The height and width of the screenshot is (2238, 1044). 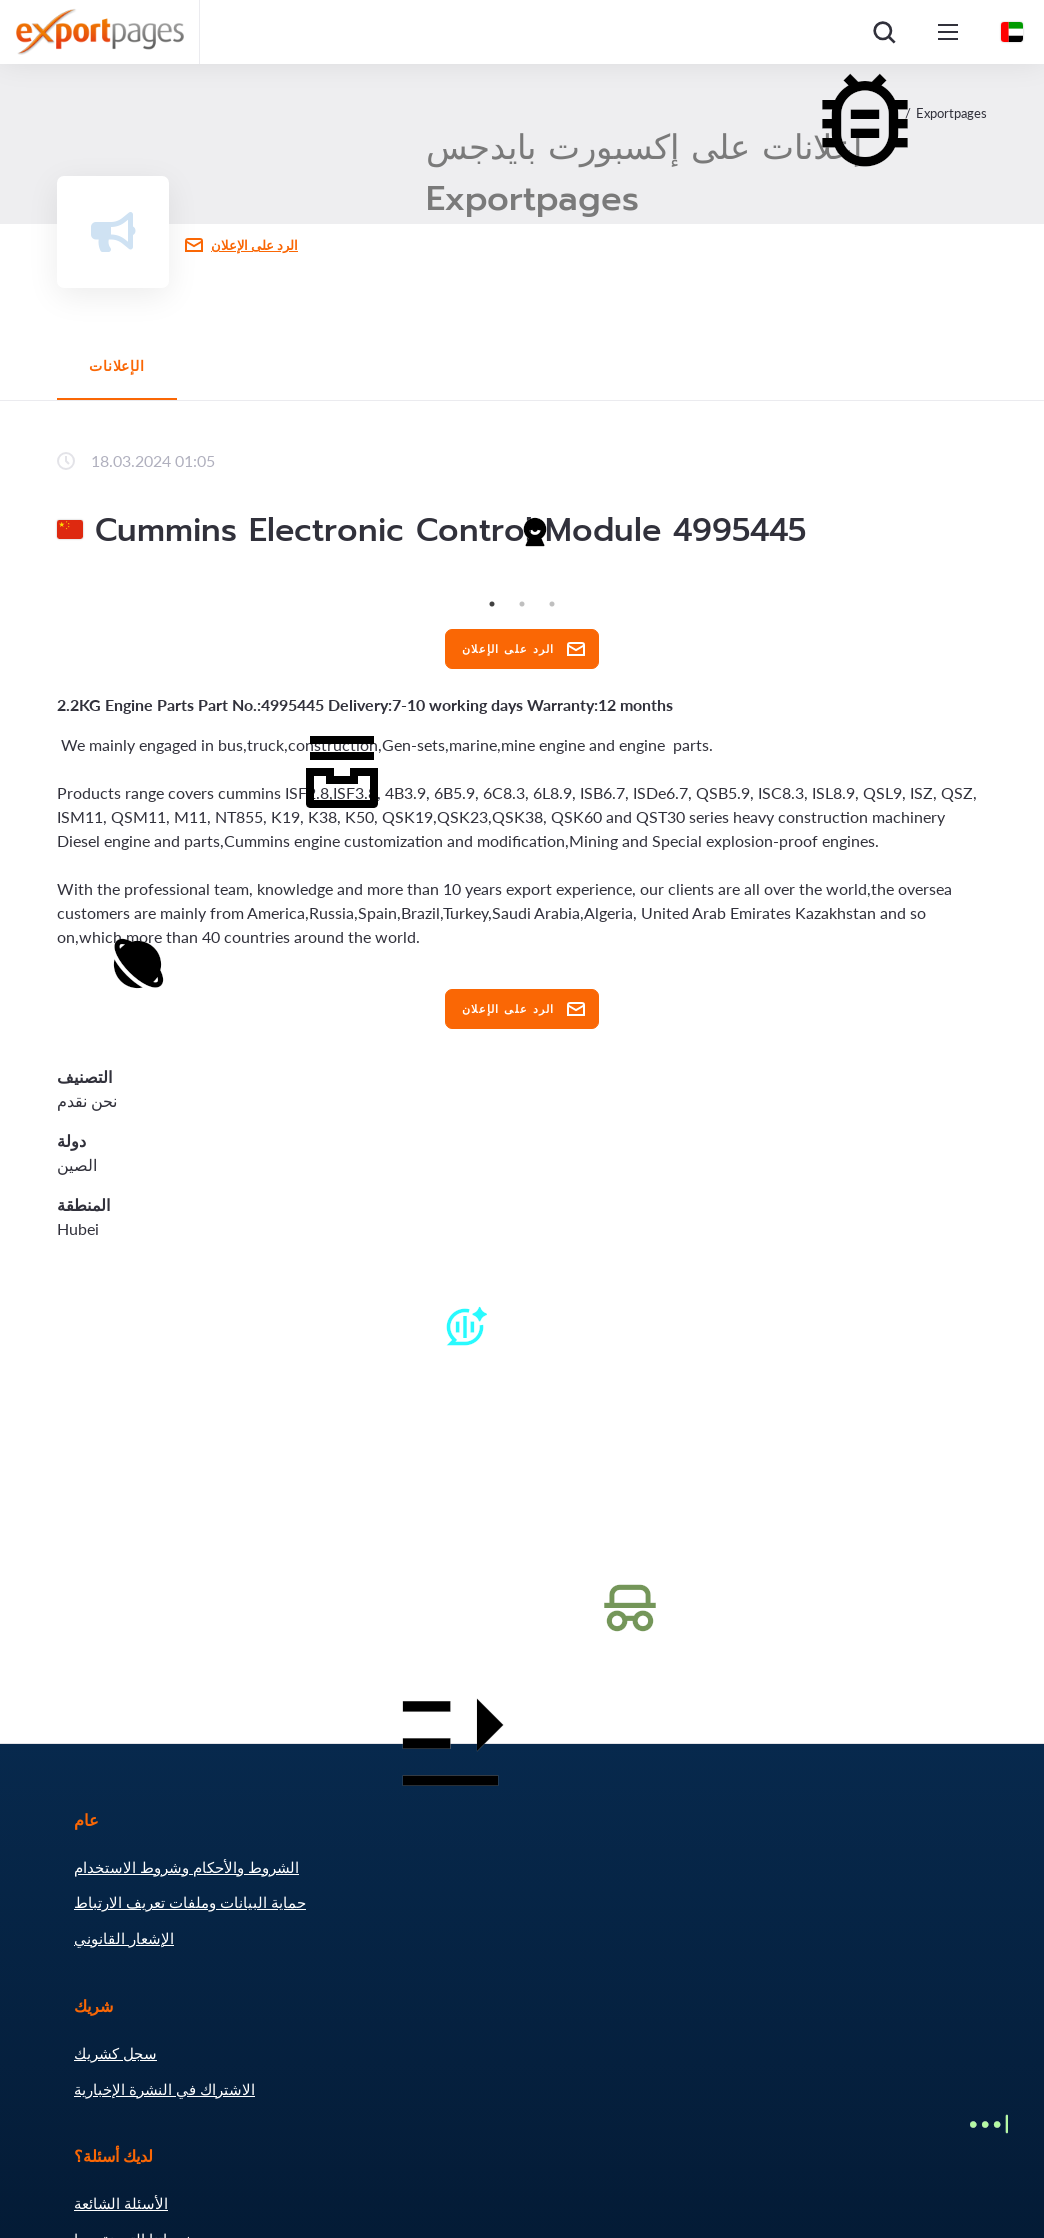 What do you see at coordinates (630, 1608) in the screenshot?
I see `incognito or private browsing mode` at bounding box center [630, 1608].